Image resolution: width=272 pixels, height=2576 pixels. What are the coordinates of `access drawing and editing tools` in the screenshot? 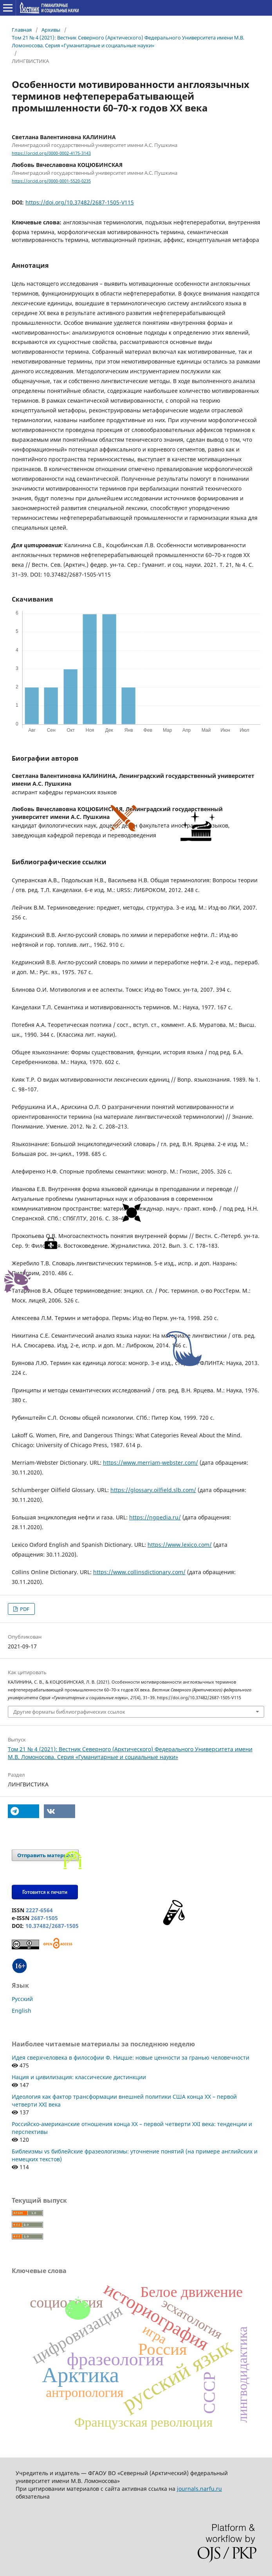 It's located at (123, 818).